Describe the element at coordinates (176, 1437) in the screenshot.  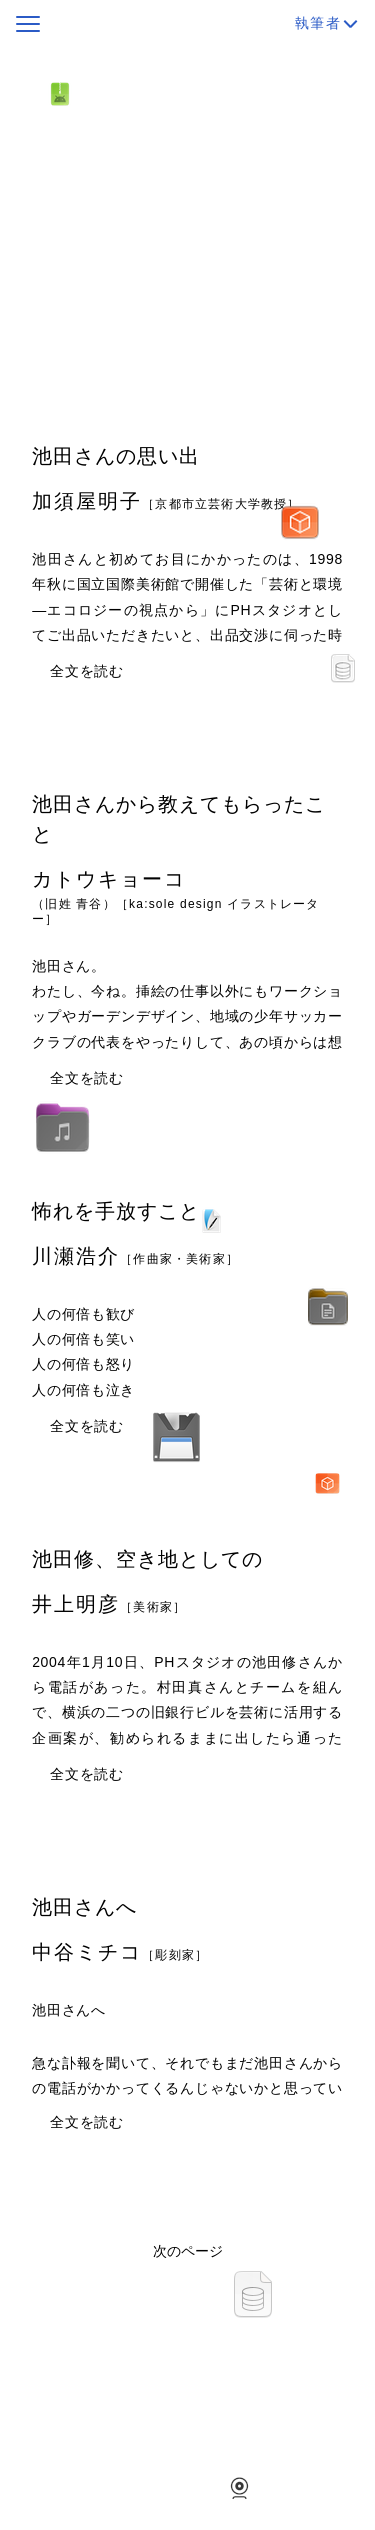
I see `access superdisk or floppy drive storage` at that location.